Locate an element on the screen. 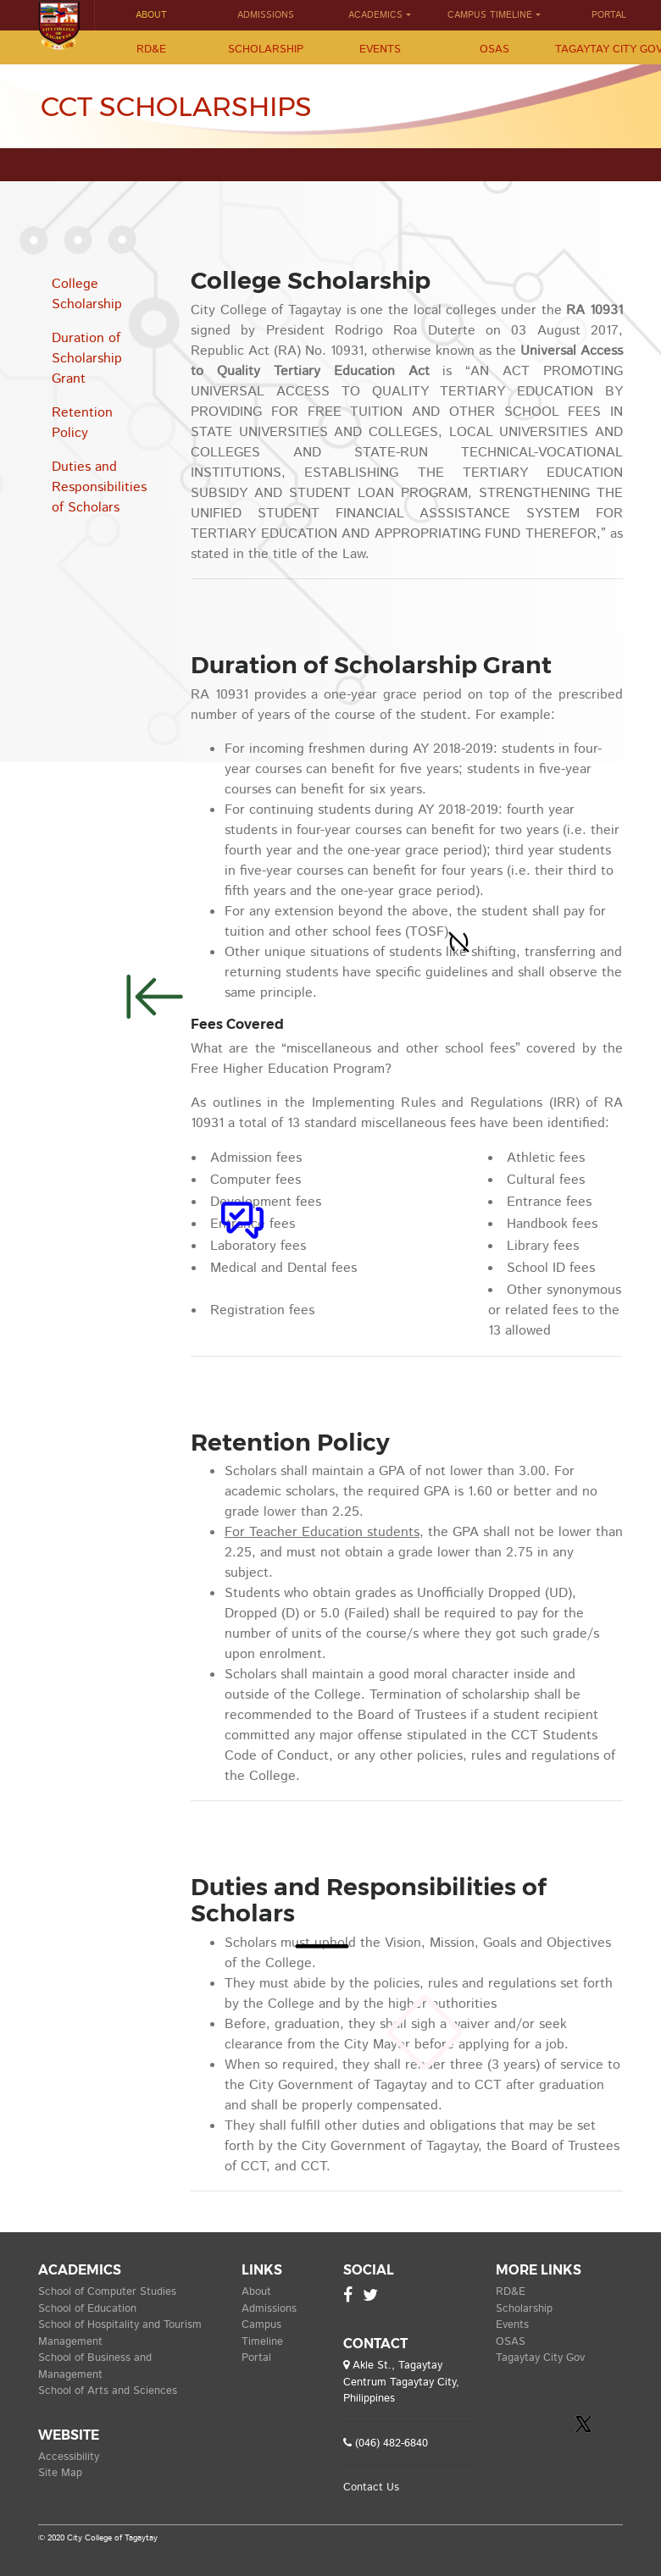  insert a horizontal divider line is located at coordinates (322, 1944).